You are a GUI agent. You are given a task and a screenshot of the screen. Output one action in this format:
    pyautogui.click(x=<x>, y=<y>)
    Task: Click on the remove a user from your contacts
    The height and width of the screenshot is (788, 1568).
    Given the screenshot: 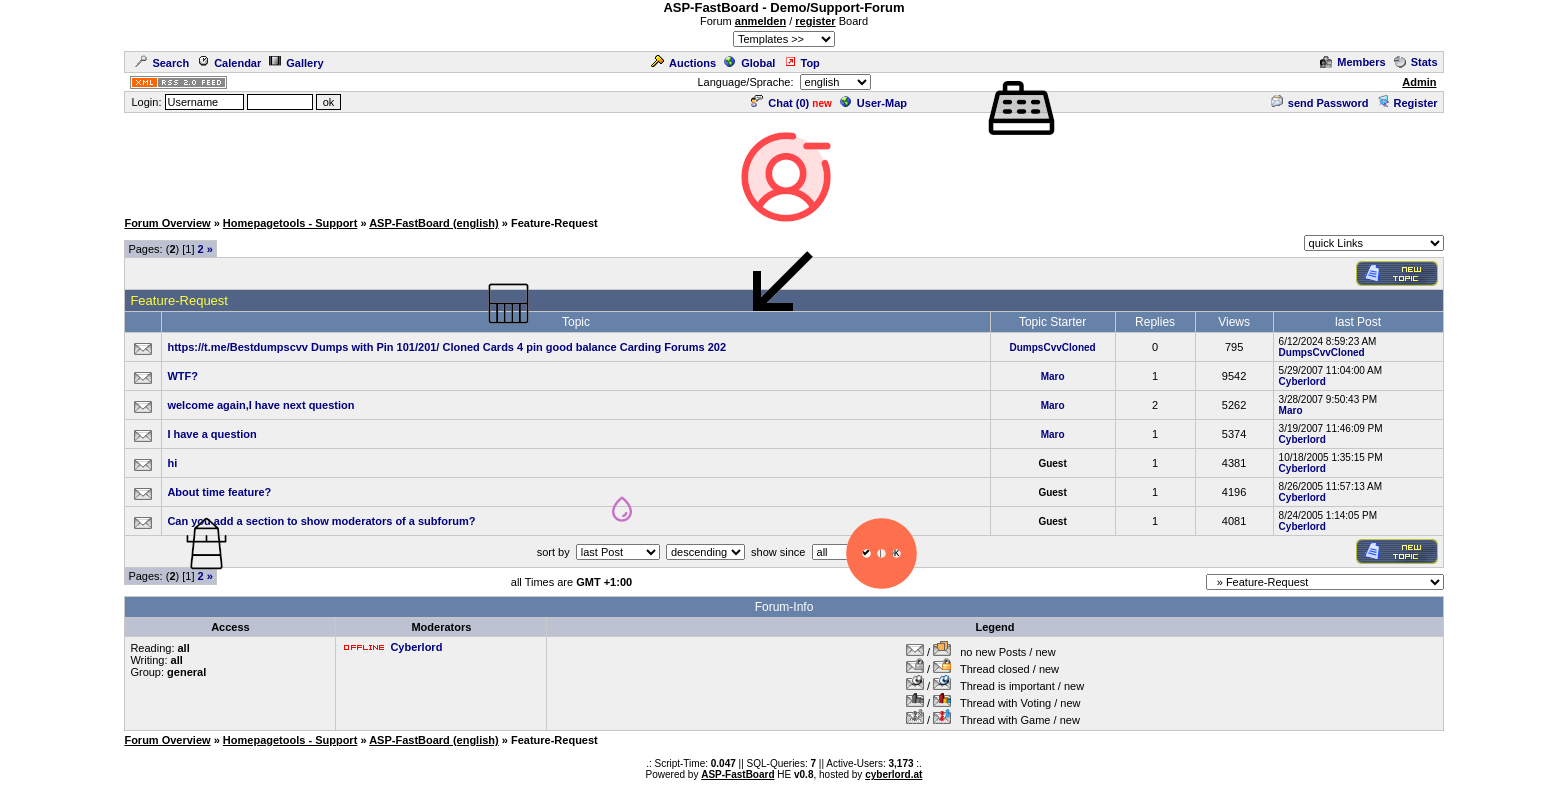 What is the action you would take?
    pyautogui.click(x=786, y=177)
    